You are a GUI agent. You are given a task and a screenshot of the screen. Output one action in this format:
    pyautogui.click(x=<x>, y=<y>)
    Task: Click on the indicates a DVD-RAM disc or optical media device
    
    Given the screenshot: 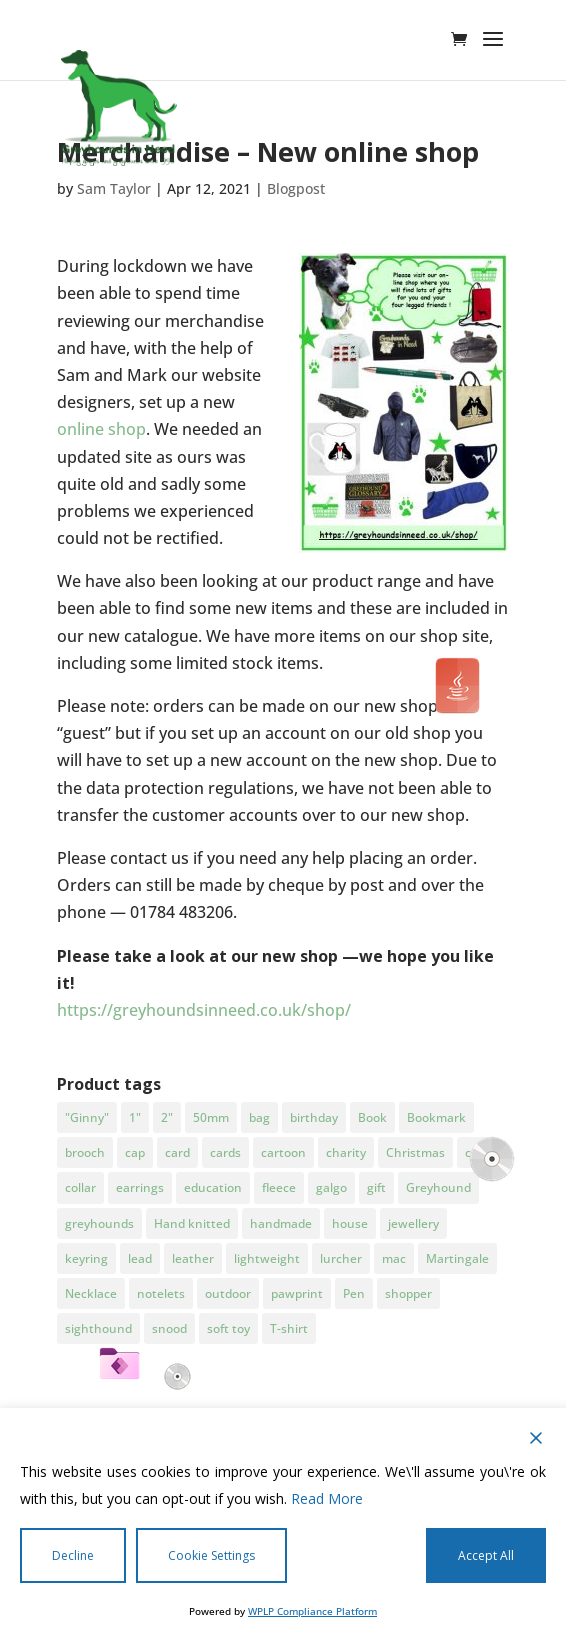 What is the action you would take?
    pyautogui.click(x=177, y=1376)
    